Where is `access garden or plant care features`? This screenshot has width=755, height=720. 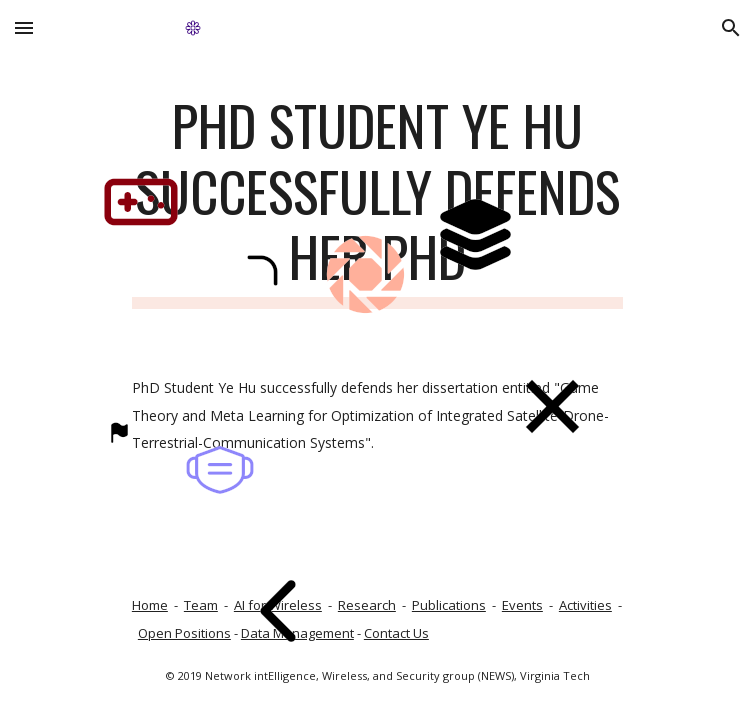
access garden or plant care features is located at coordinates (193, 28).